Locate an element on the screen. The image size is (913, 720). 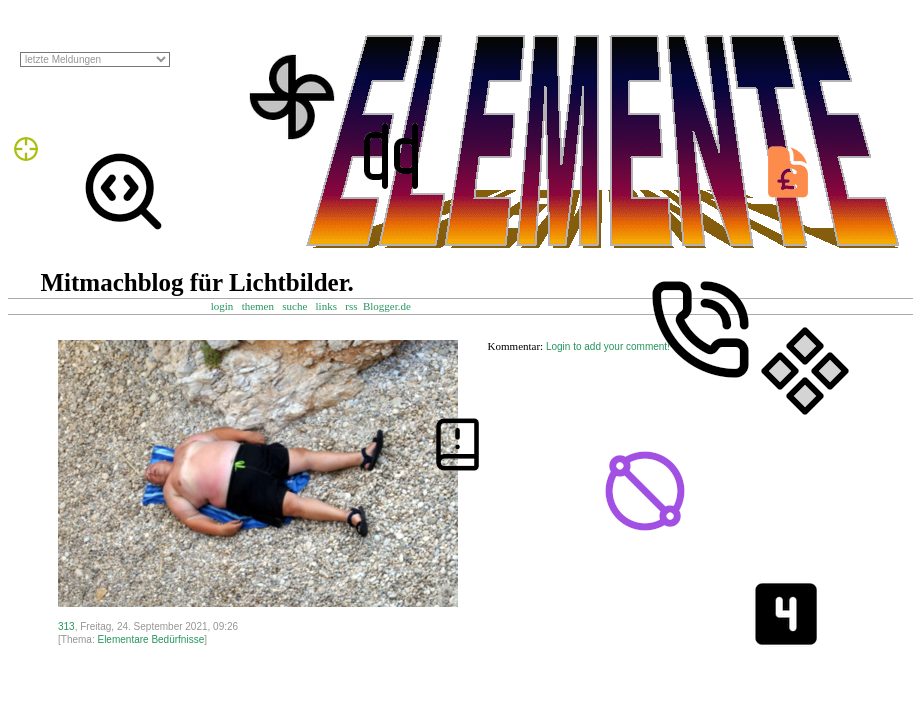
indicates an alert or notification related to a book or reading item is located at coordinates (457, 444).